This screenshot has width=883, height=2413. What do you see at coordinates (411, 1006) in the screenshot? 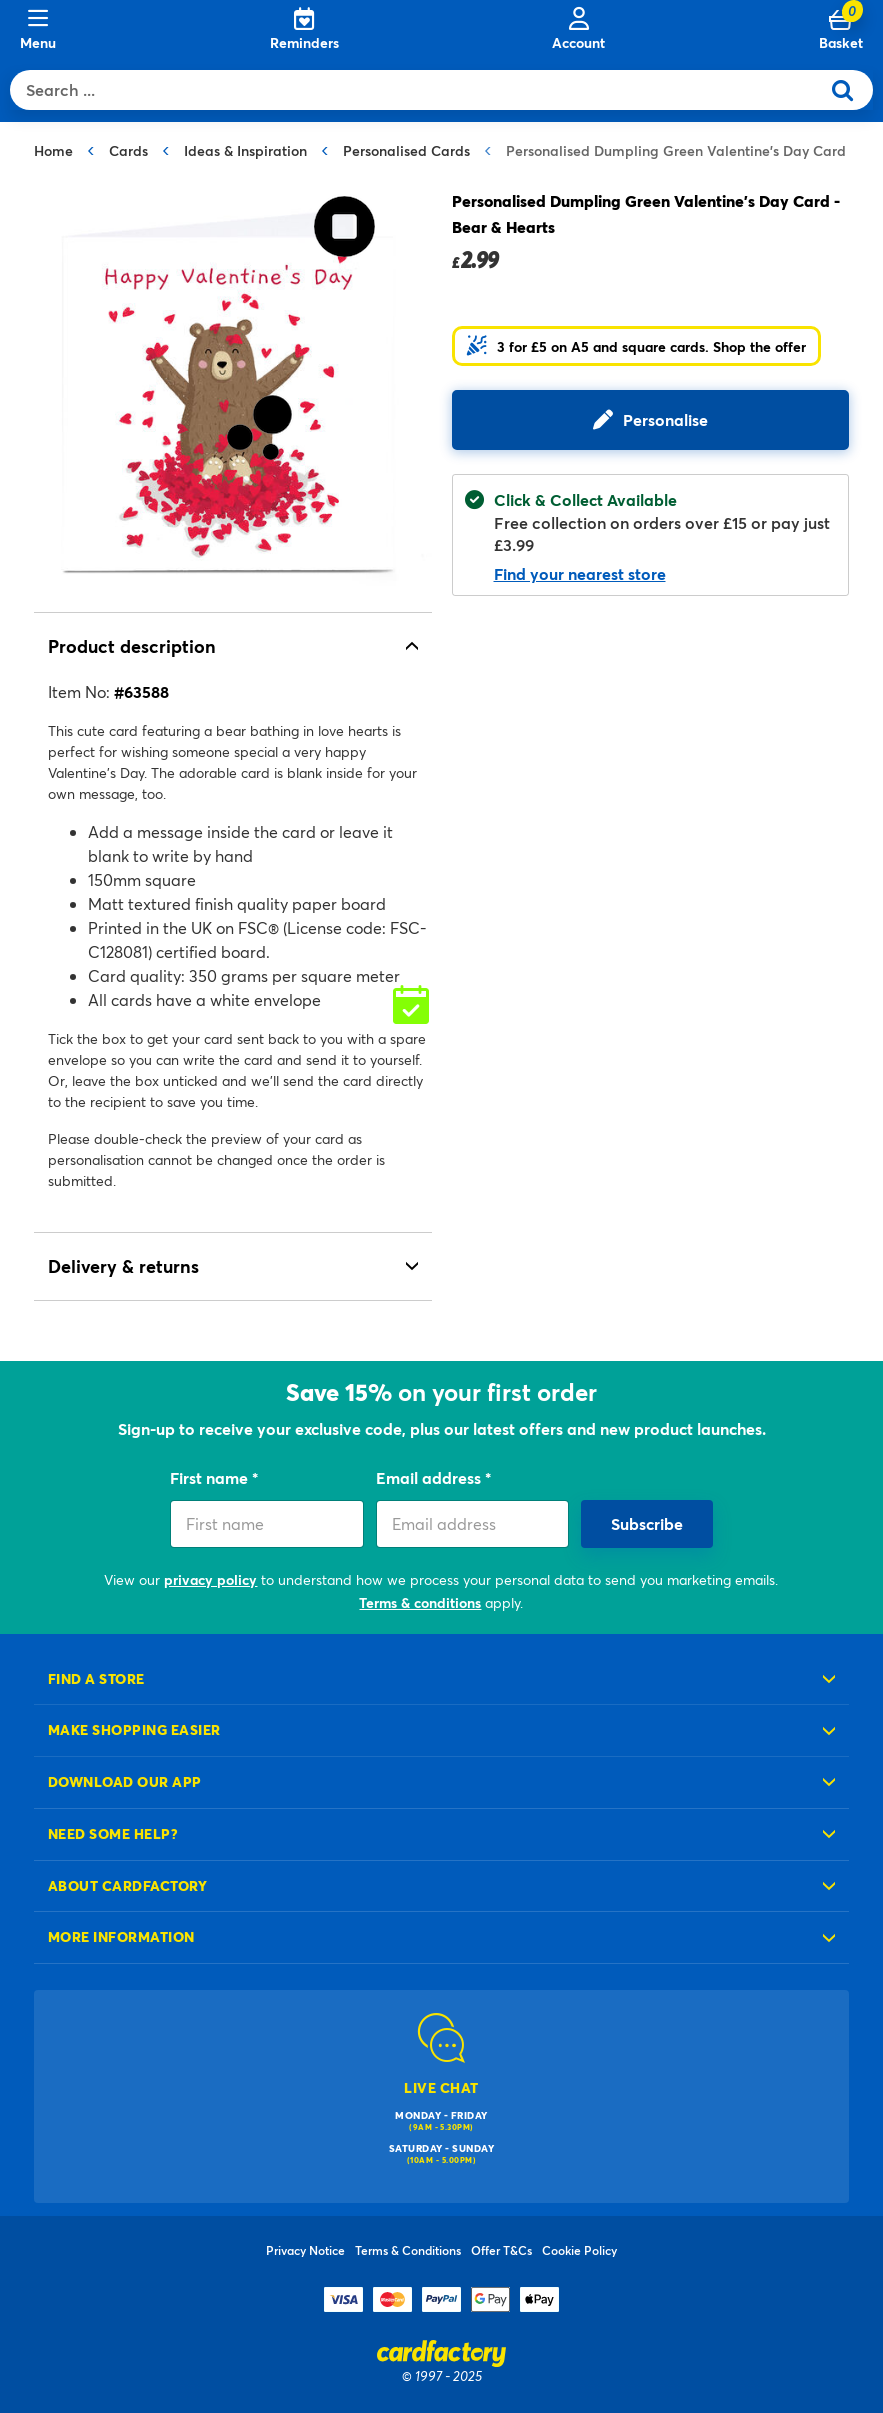
I see `confirm or schedule an event` at bounding box center [411, 1006].